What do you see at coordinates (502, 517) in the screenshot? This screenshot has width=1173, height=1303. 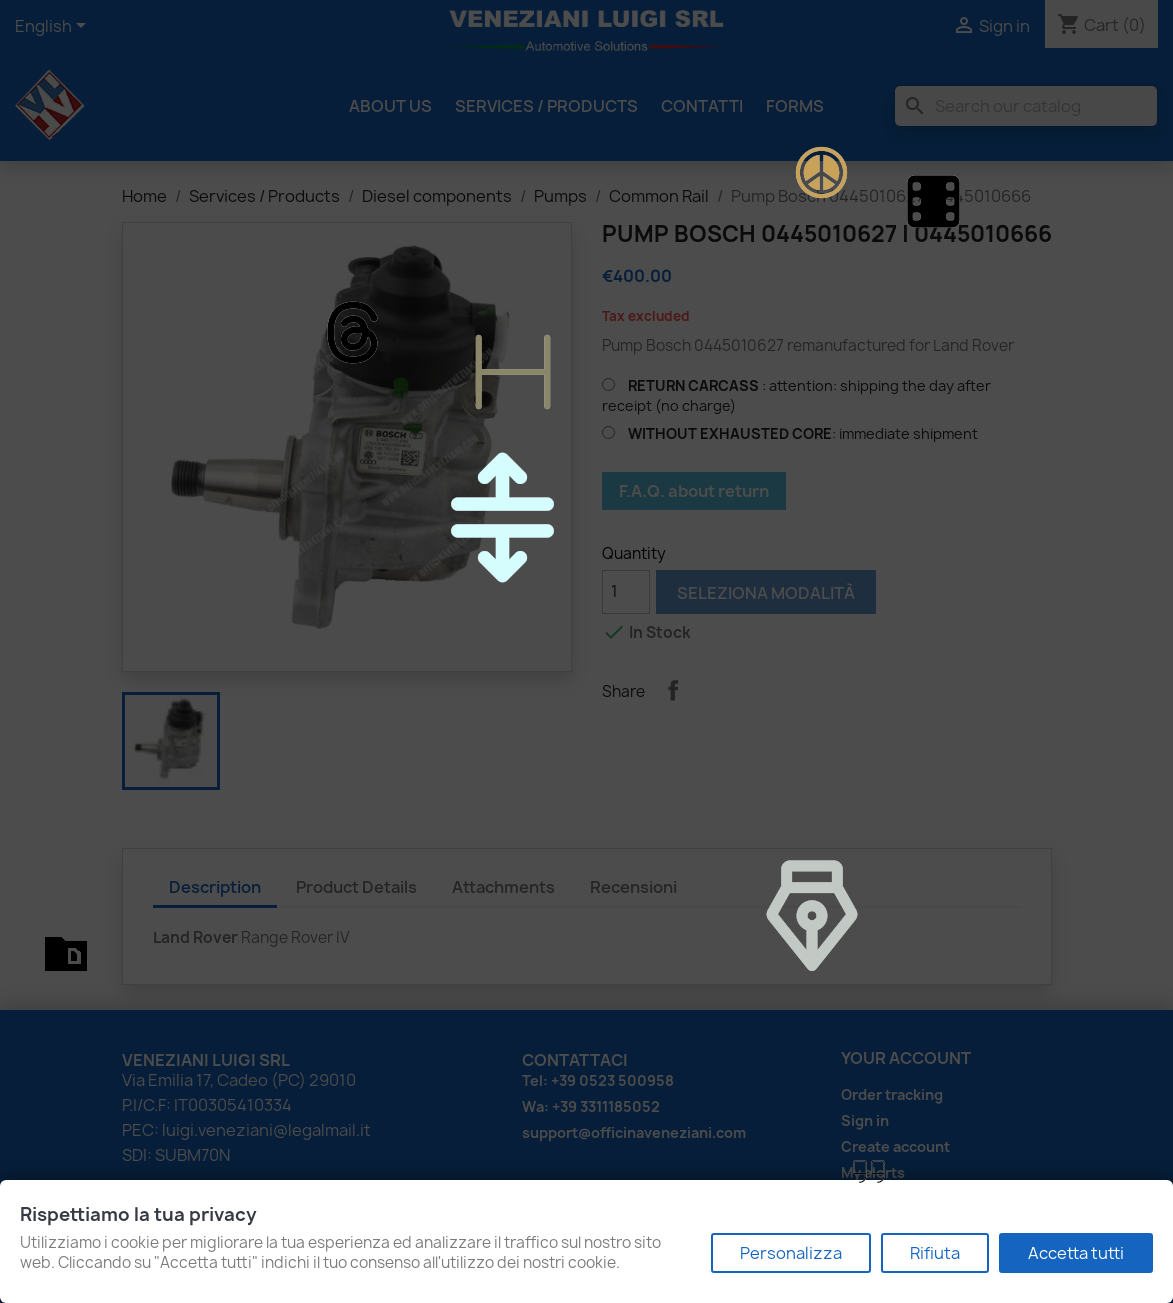 I see `split view vertically` at bounding box center [502, 517].